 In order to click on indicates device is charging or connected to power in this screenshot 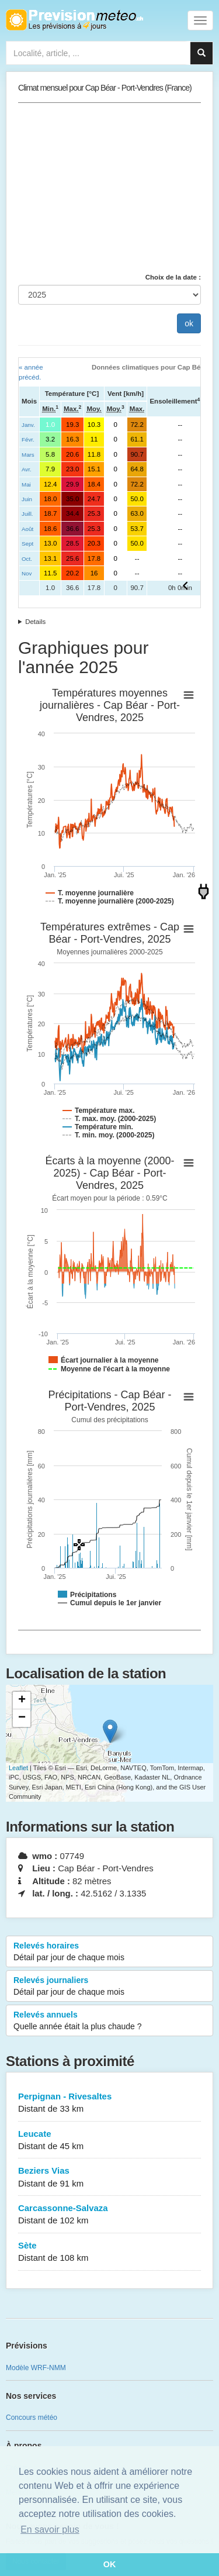, I will do `click(203, 891)`.